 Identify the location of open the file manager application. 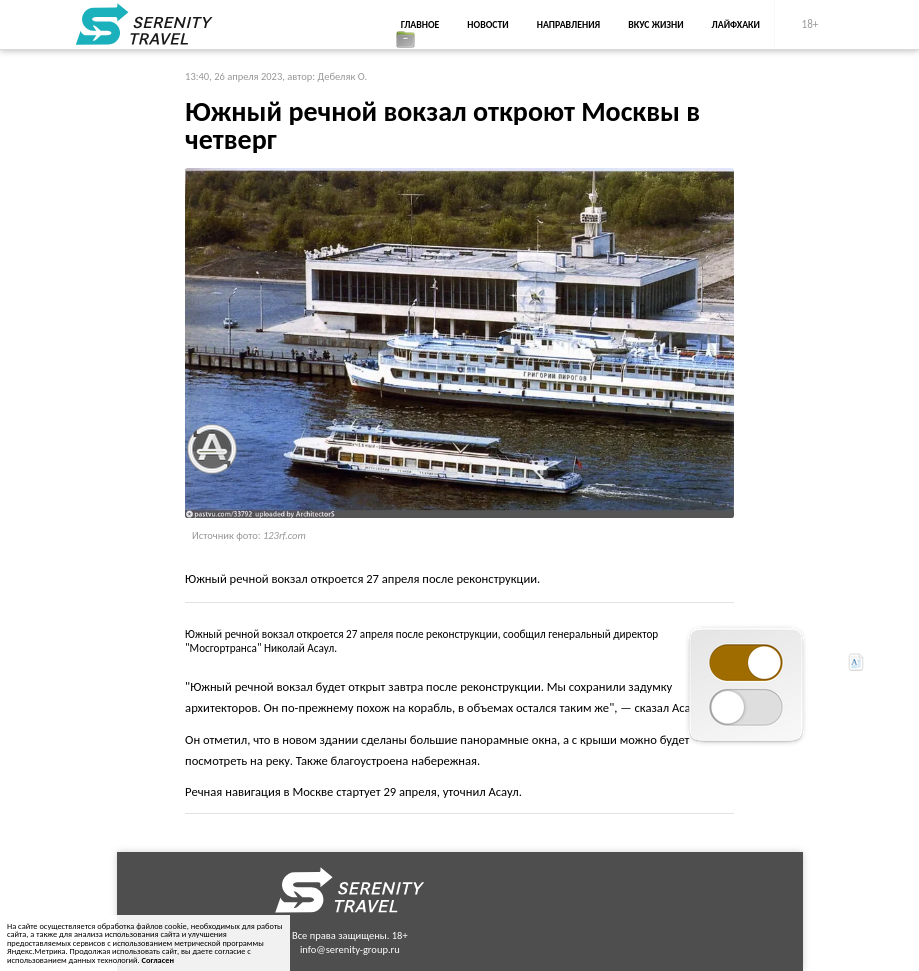
(405, 39).